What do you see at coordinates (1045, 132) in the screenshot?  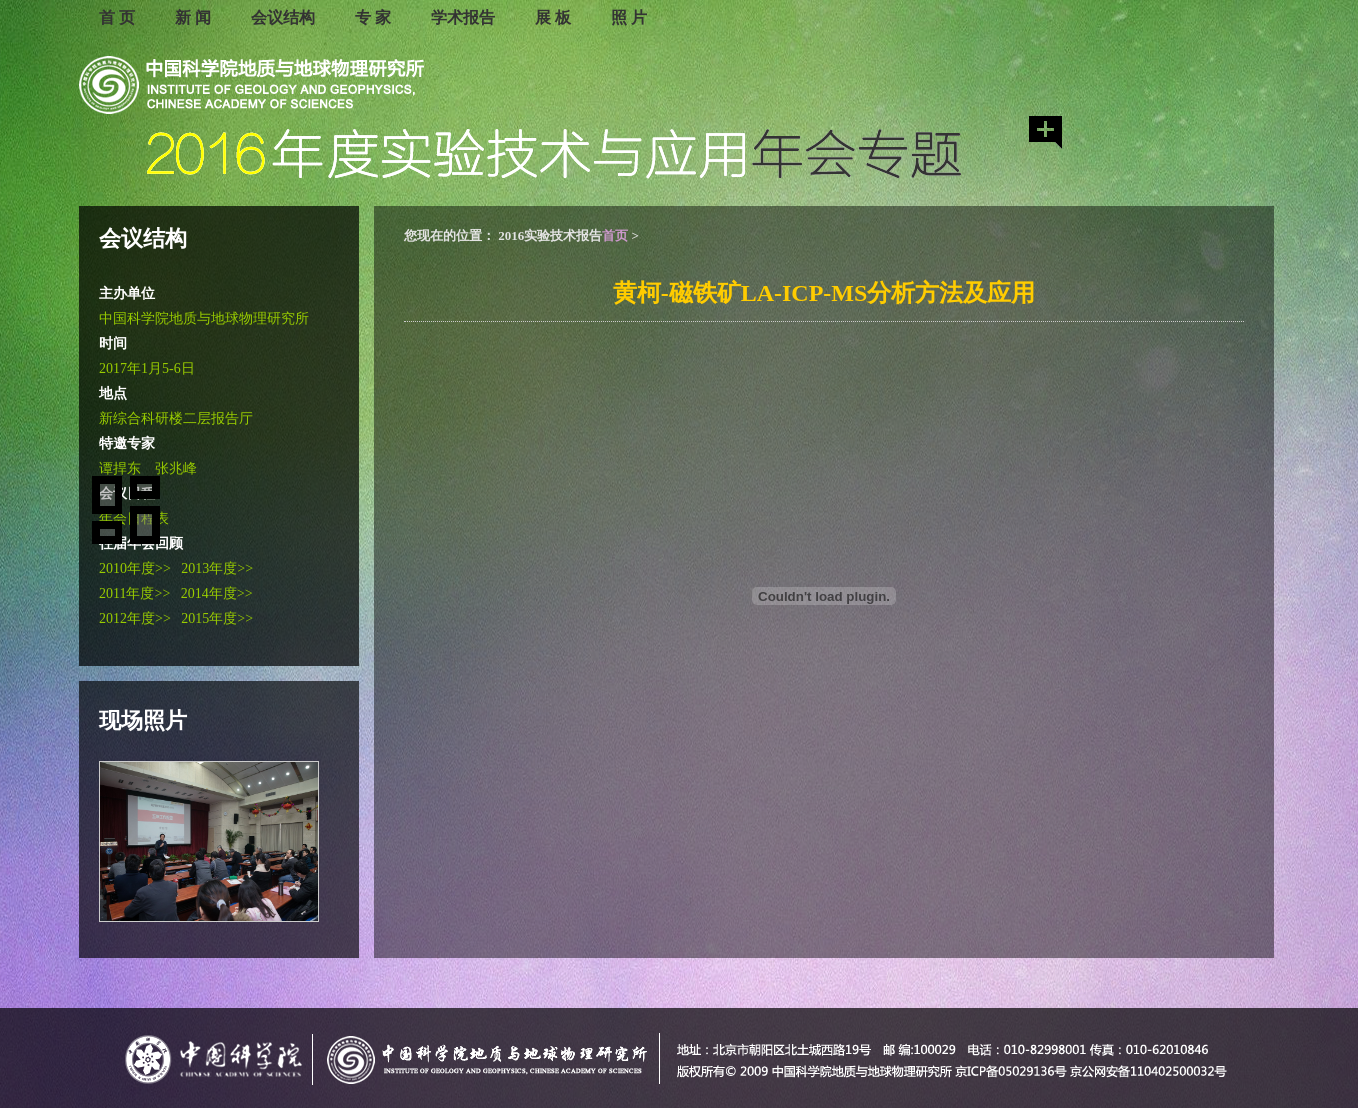 I see `add a new comment` at bounding box center [1045, 132].